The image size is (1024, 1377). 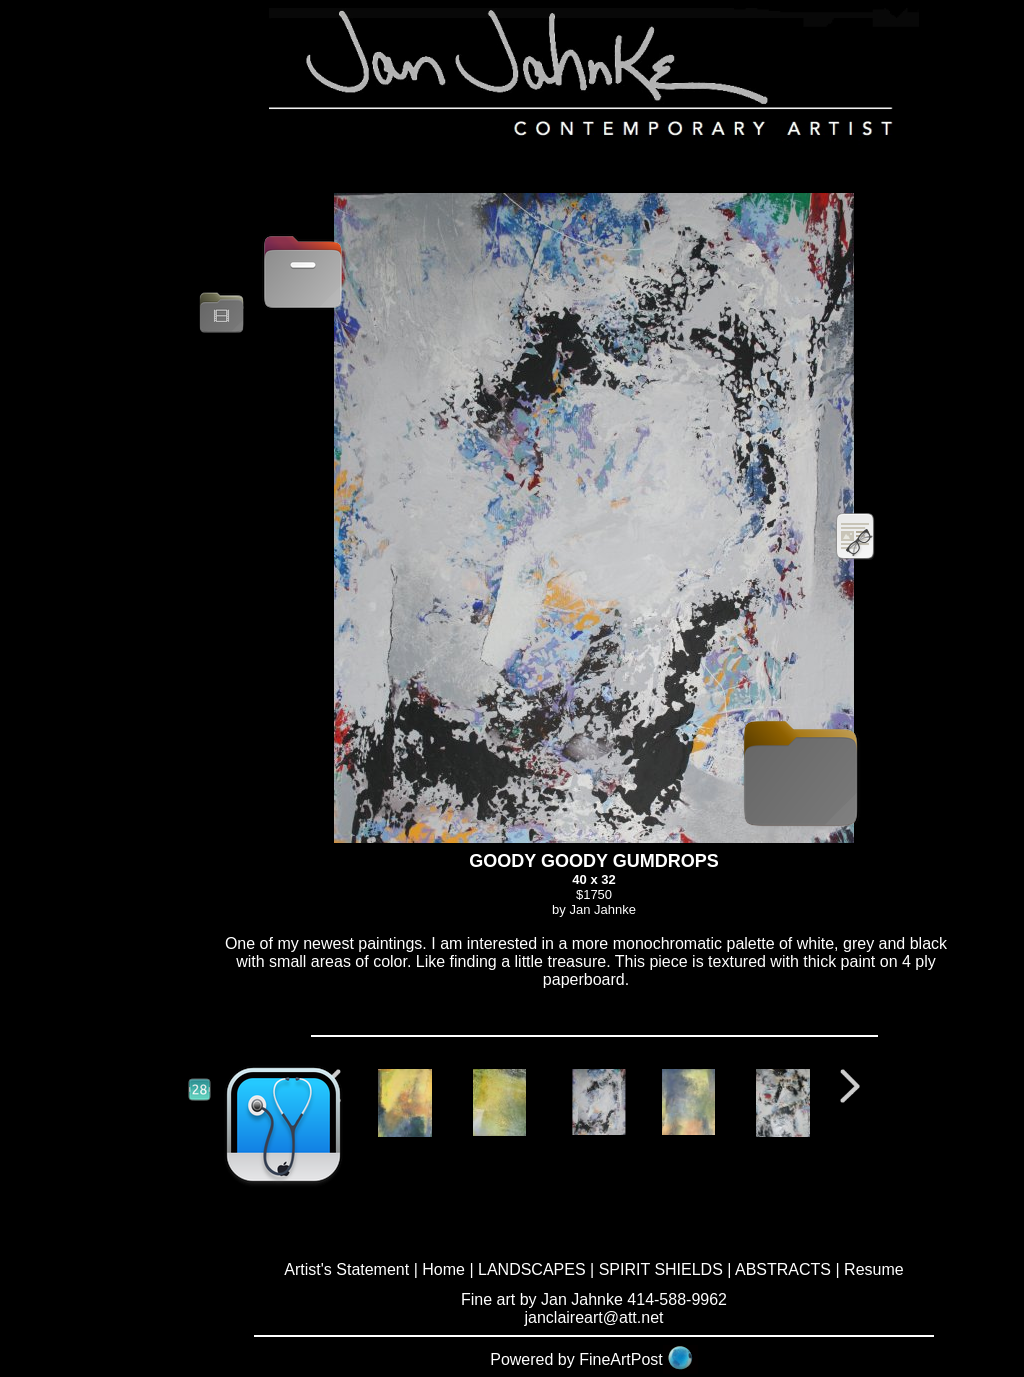 What do you see at coordinates (283, 1124) in the screenshot?
I see `open system cleaner utility` at bounding box center [283, 1124].